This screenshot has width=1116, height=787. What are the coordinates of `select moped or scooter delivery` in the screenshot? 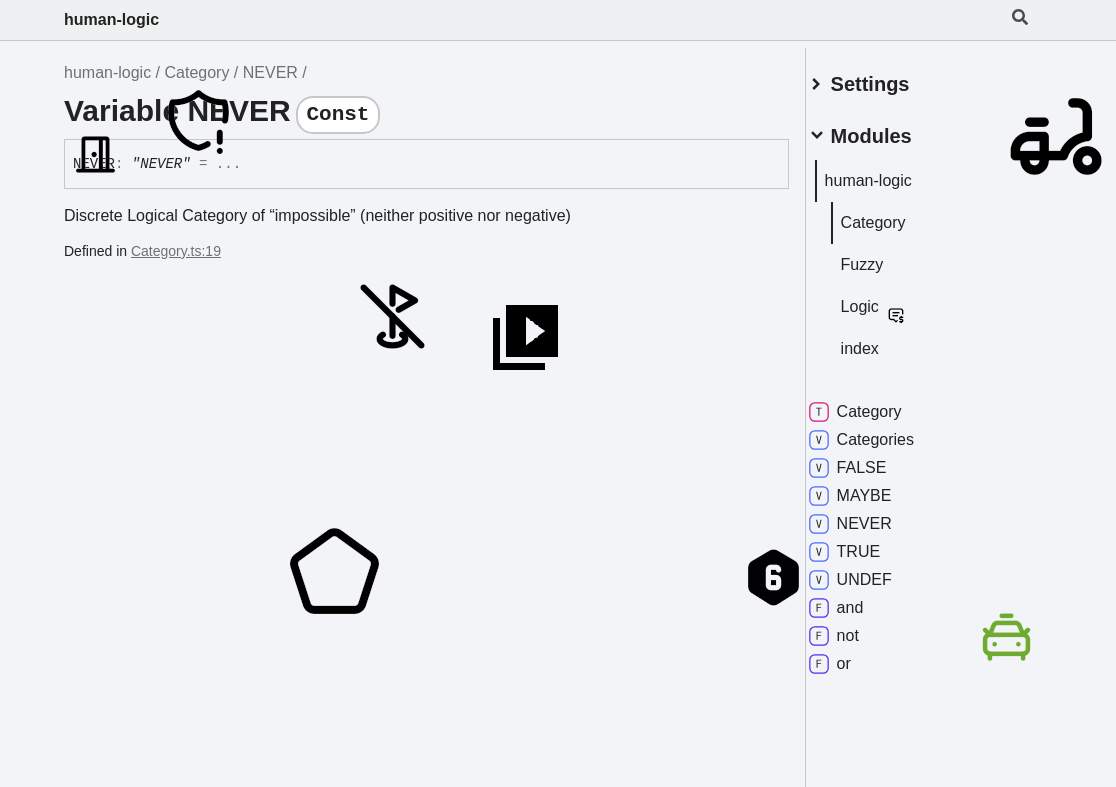 It's located at (1058, 136).